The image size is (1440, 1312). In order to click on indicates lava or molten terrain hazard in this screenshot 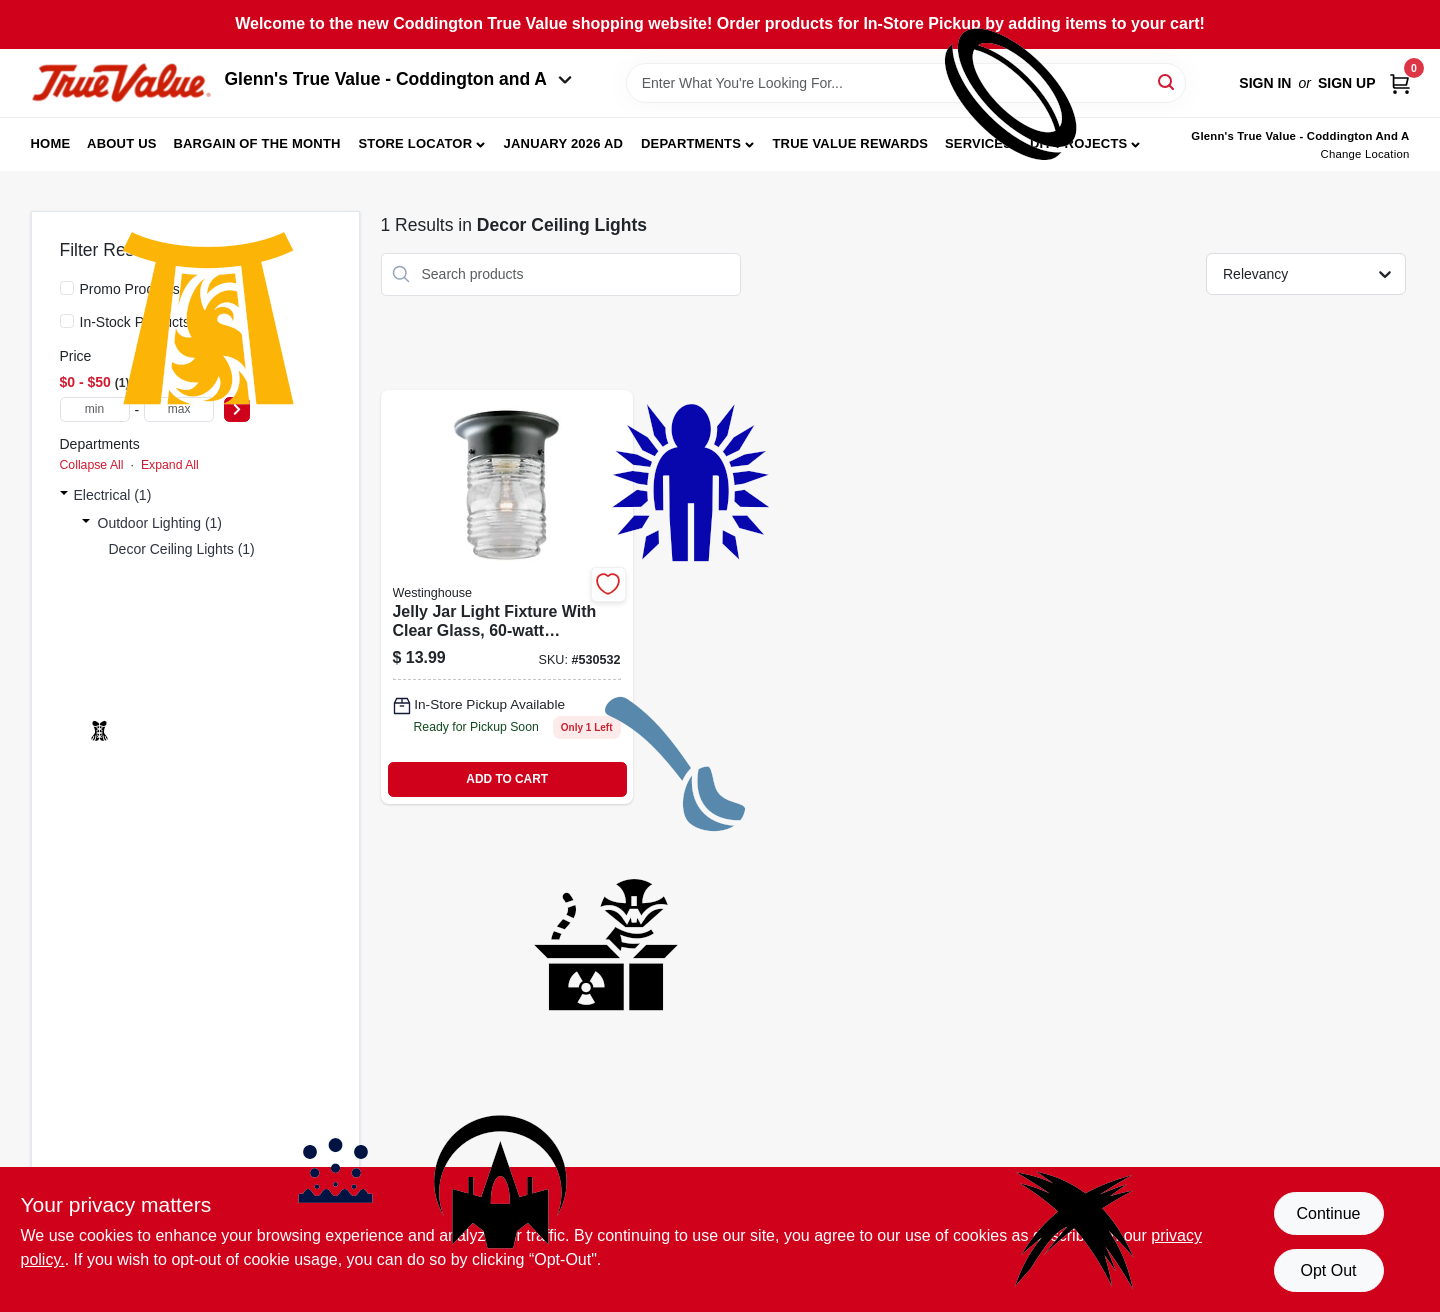, I will do `click(335, 1170)`.